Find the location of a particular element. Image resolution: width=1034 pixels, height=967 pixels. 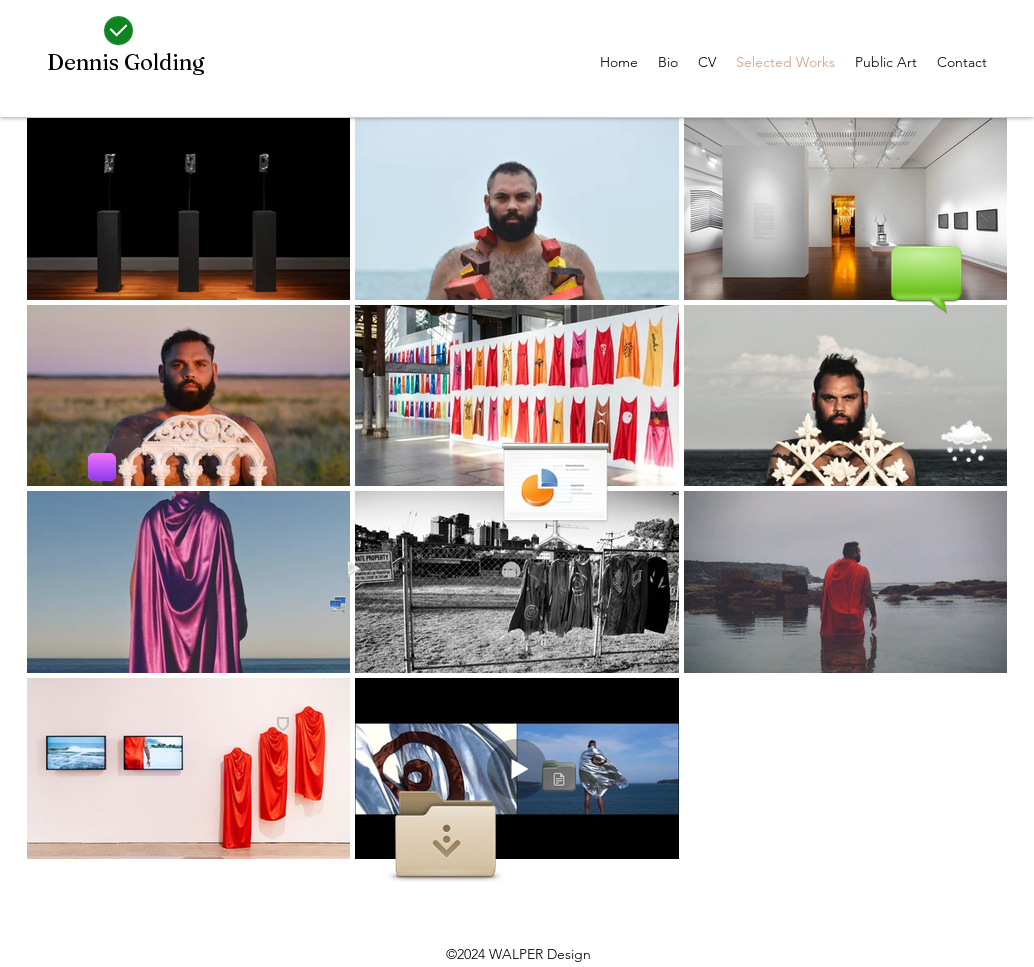

indicates snowy weather conditions is located at coordinates (966, 436).